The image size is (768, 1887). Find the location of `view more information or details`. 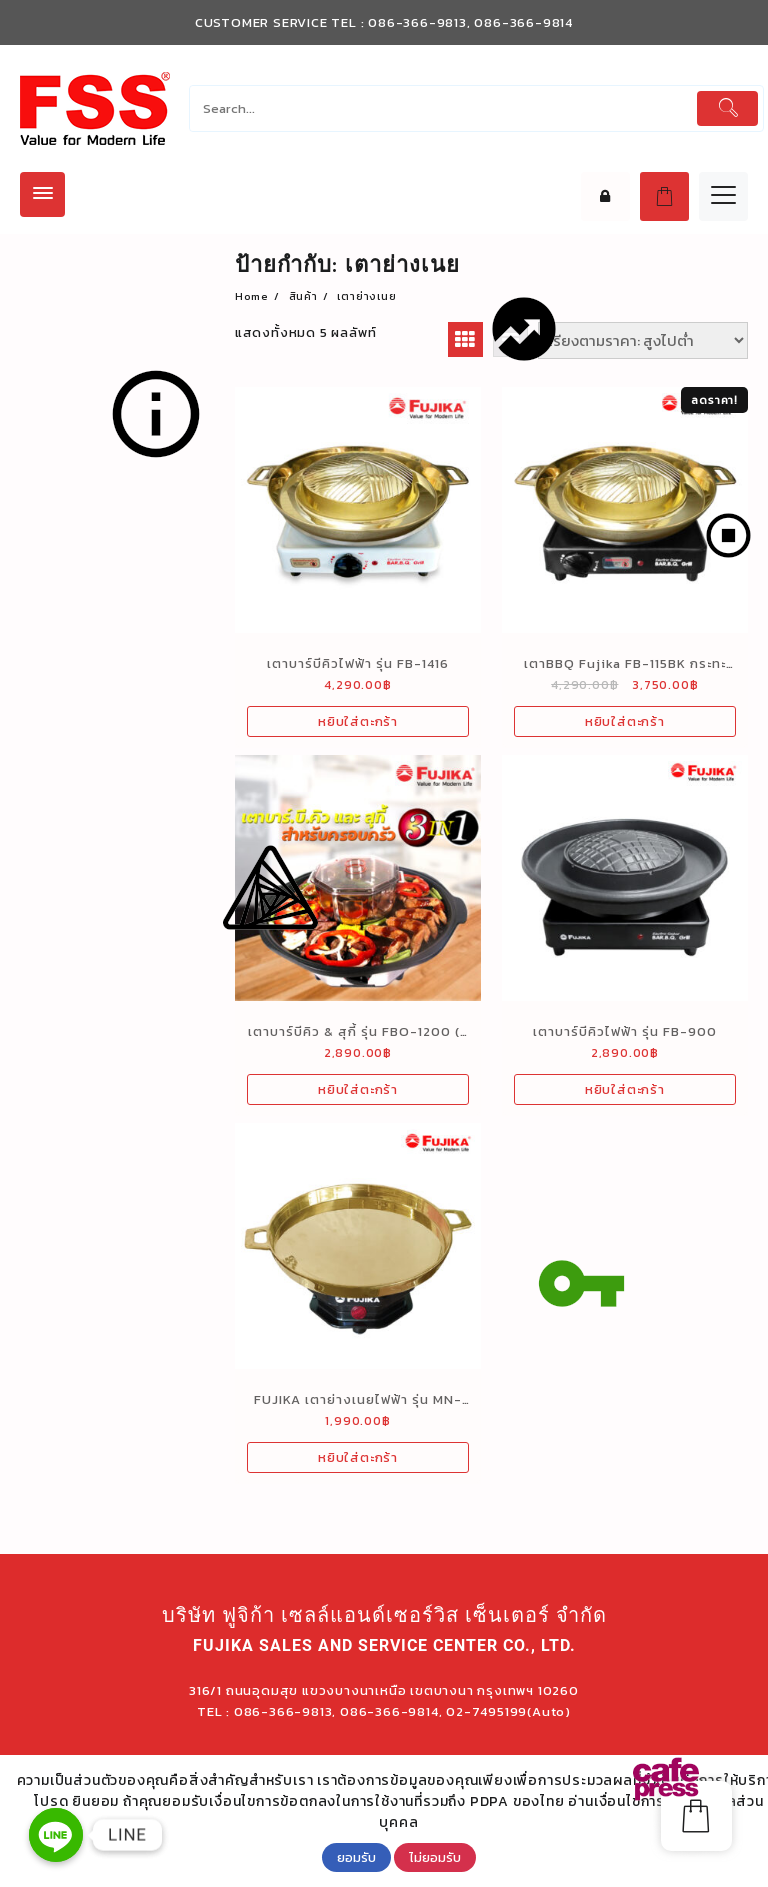

view more information or details is located at coordinates (156, 414).